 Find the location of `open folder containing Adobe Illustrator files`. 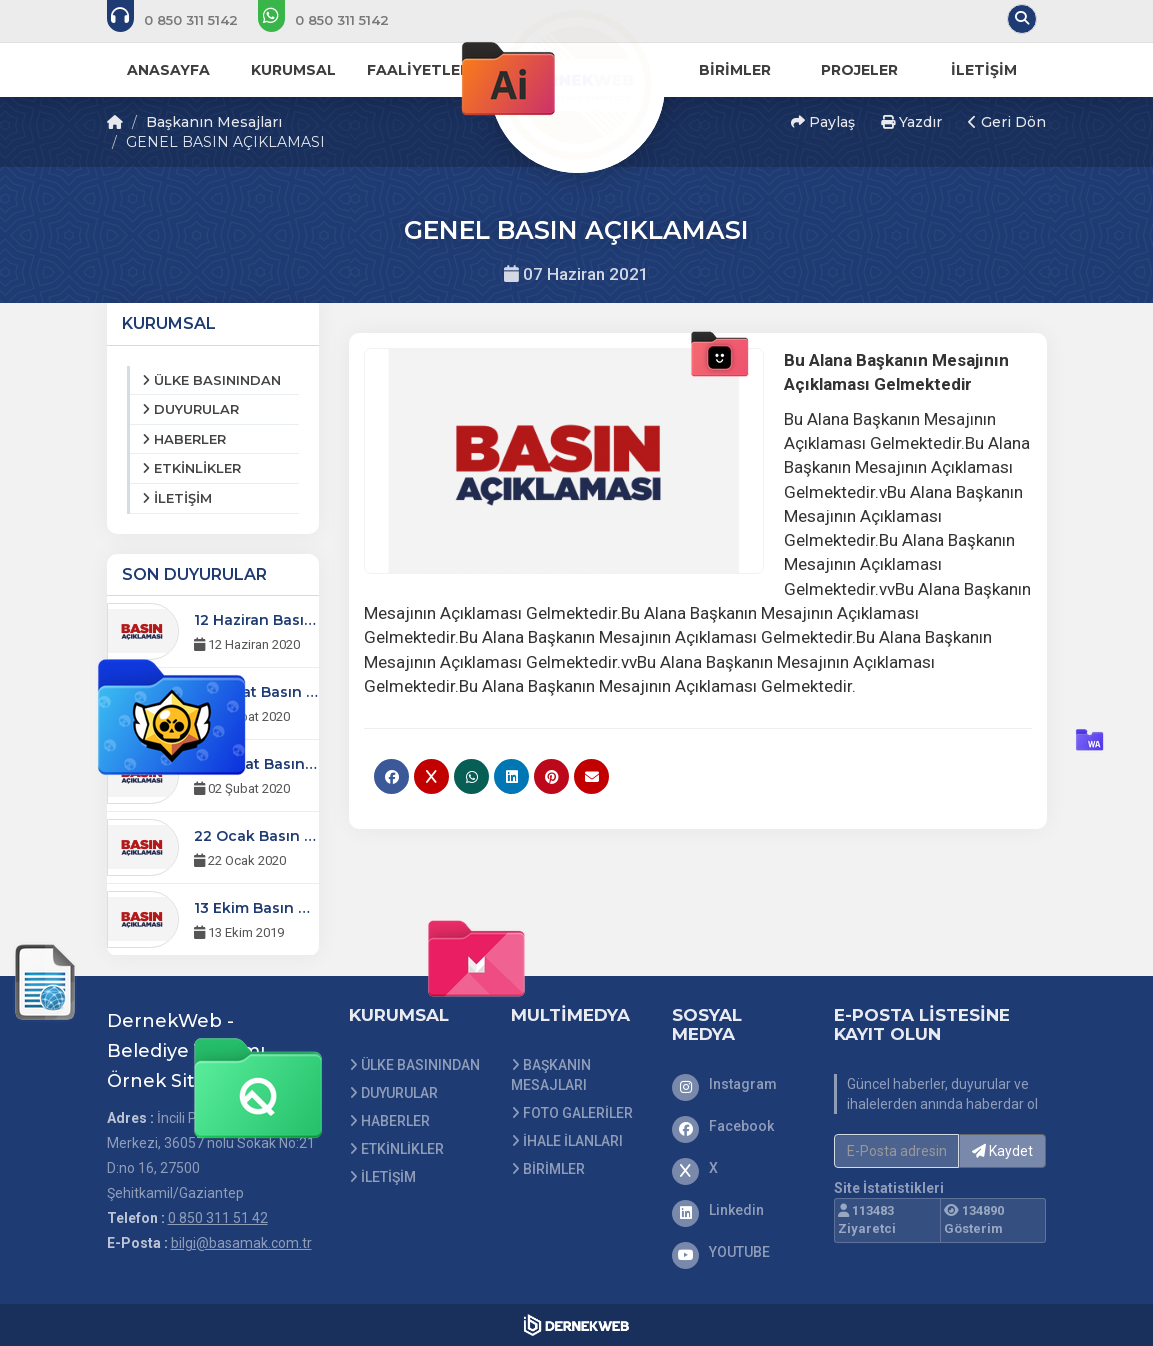

open folder containing Adobe Illustrator files is located at coordinates (508, 81).